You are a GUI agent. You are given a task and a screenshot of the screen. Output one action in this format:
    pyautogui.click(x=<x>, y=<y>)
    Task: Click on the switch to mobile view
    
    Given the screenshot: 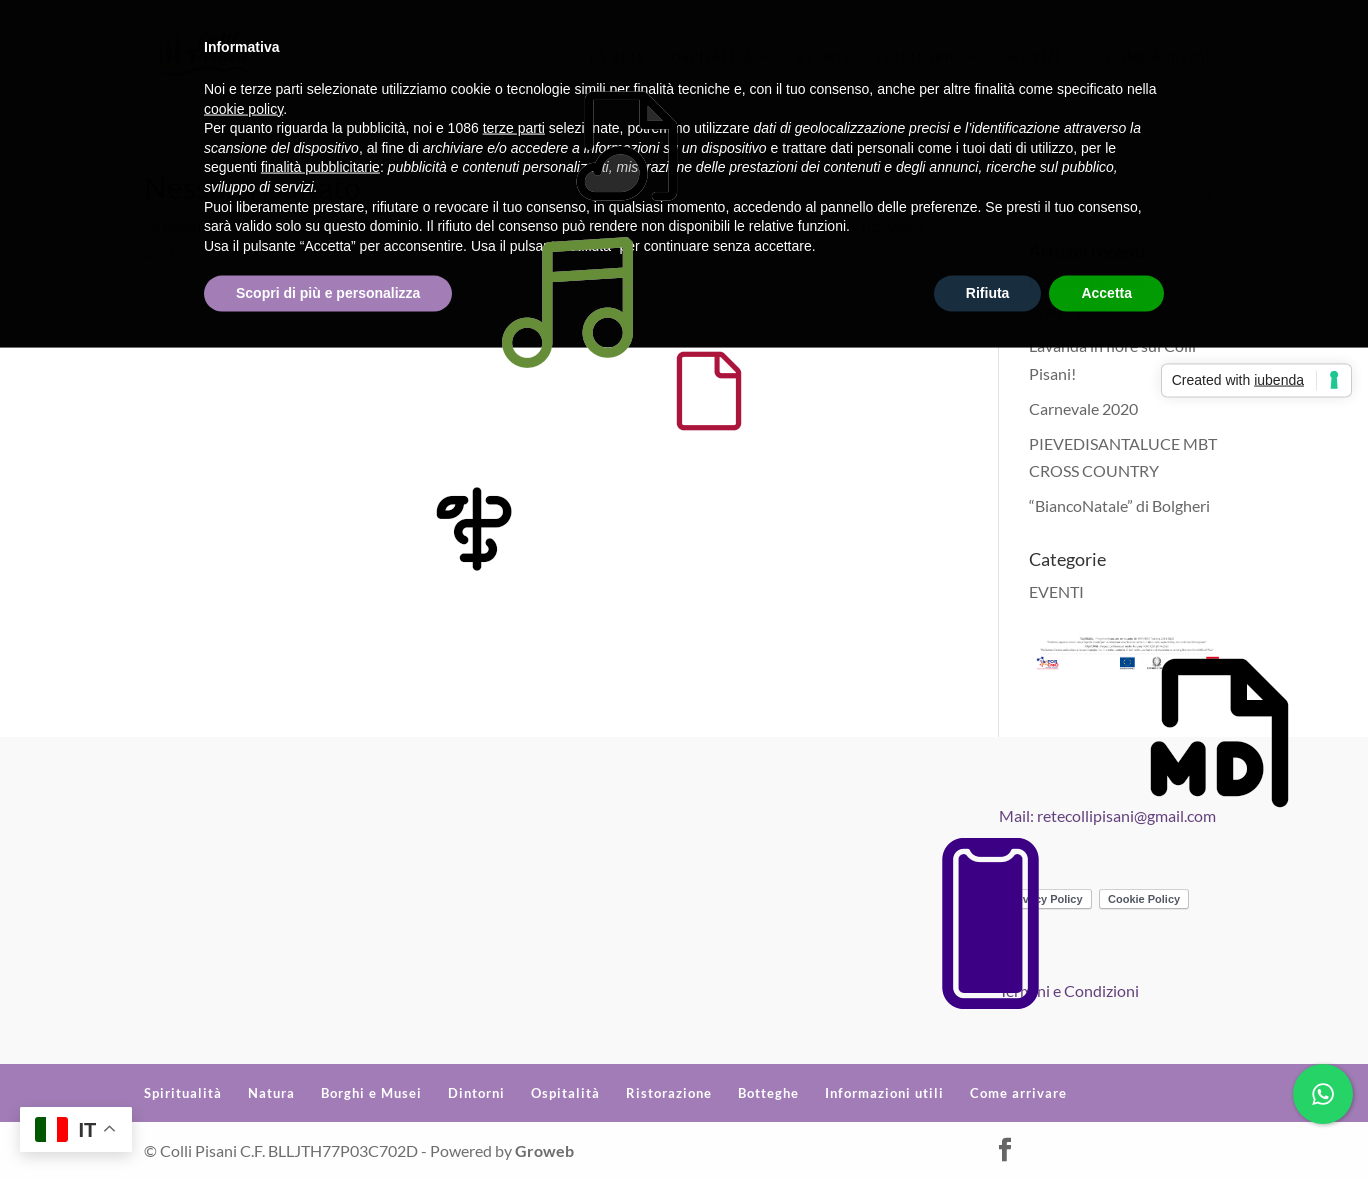 What is the action you would take?
    pyautogui.click(x=990, y=923)
    